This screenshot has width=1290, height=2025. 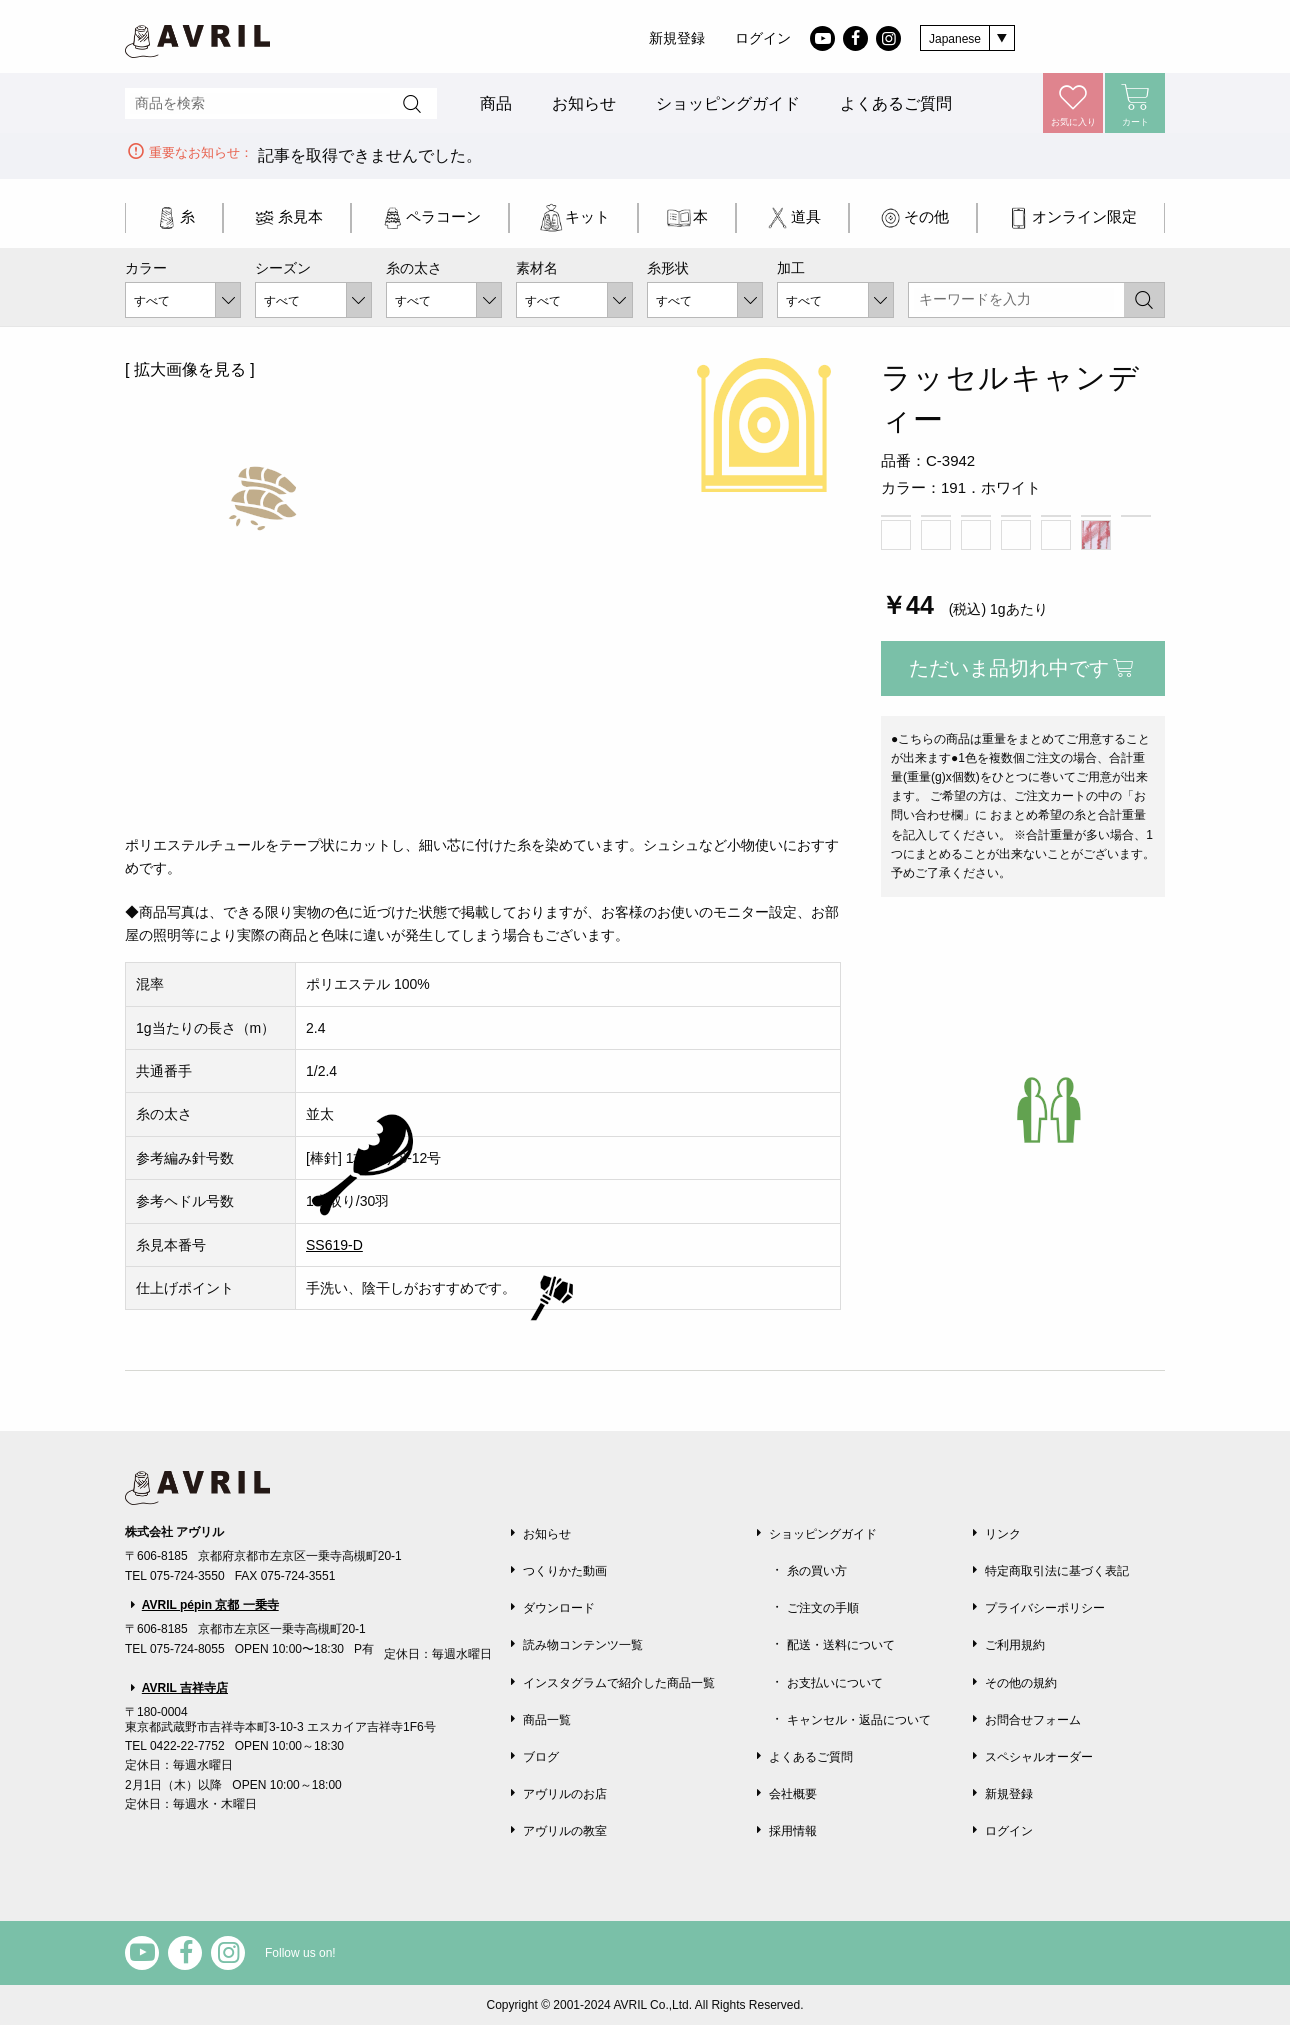 I want to click on access music or audio player, so click(x=764, y=425).